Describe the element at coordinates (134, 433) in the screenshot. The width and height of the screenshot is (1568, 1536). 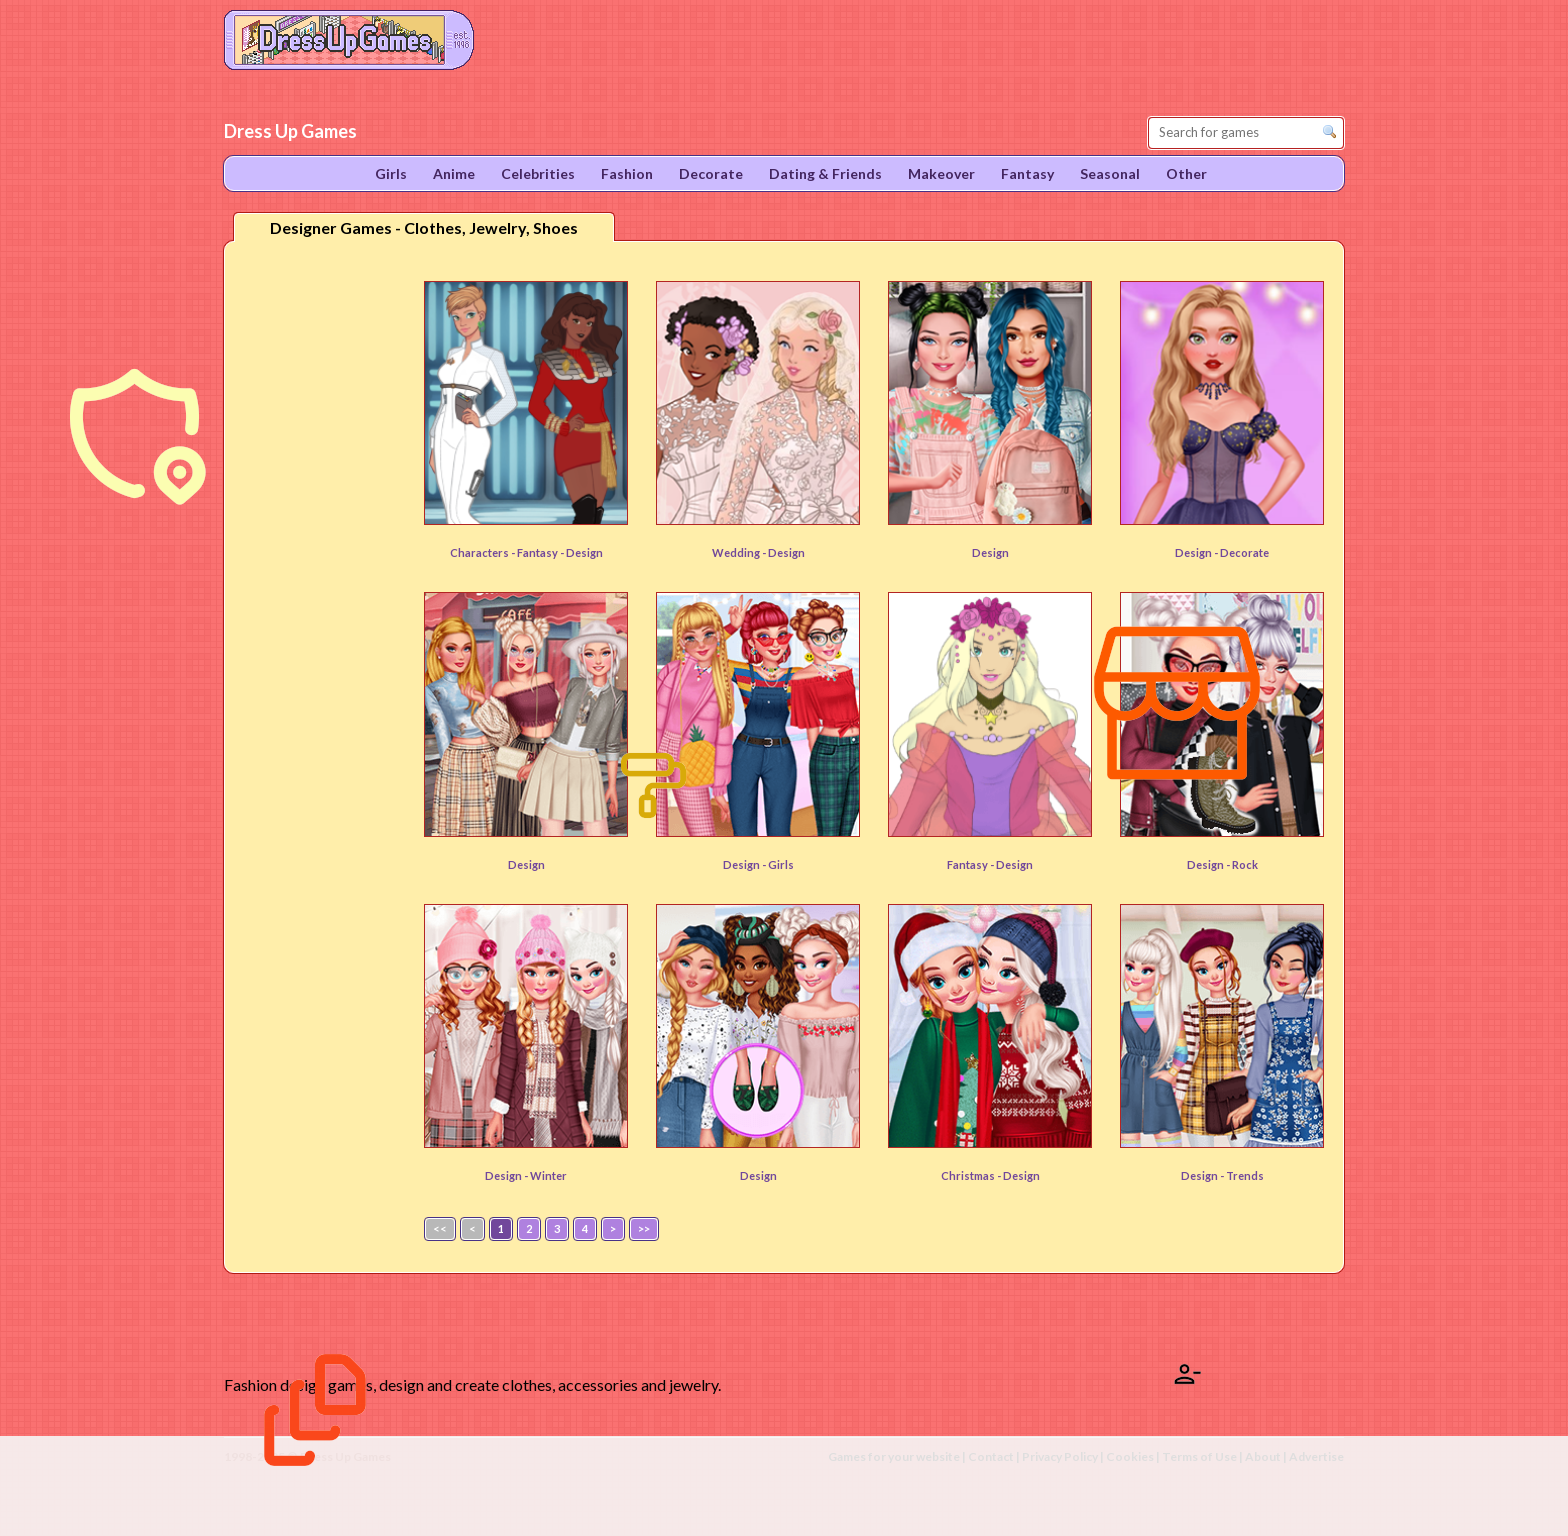
I see `set a secure location or safe zone` at that location.